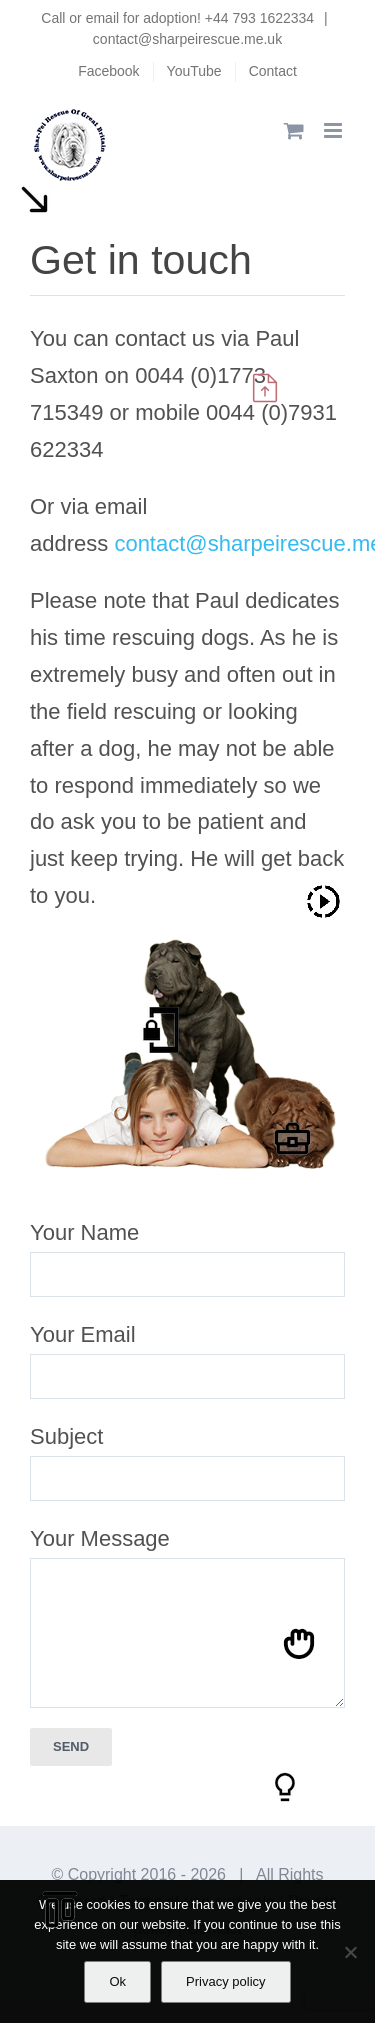 The image size is (375, 2023). I want to click on view tips or suggestions, so click(285, 1787).